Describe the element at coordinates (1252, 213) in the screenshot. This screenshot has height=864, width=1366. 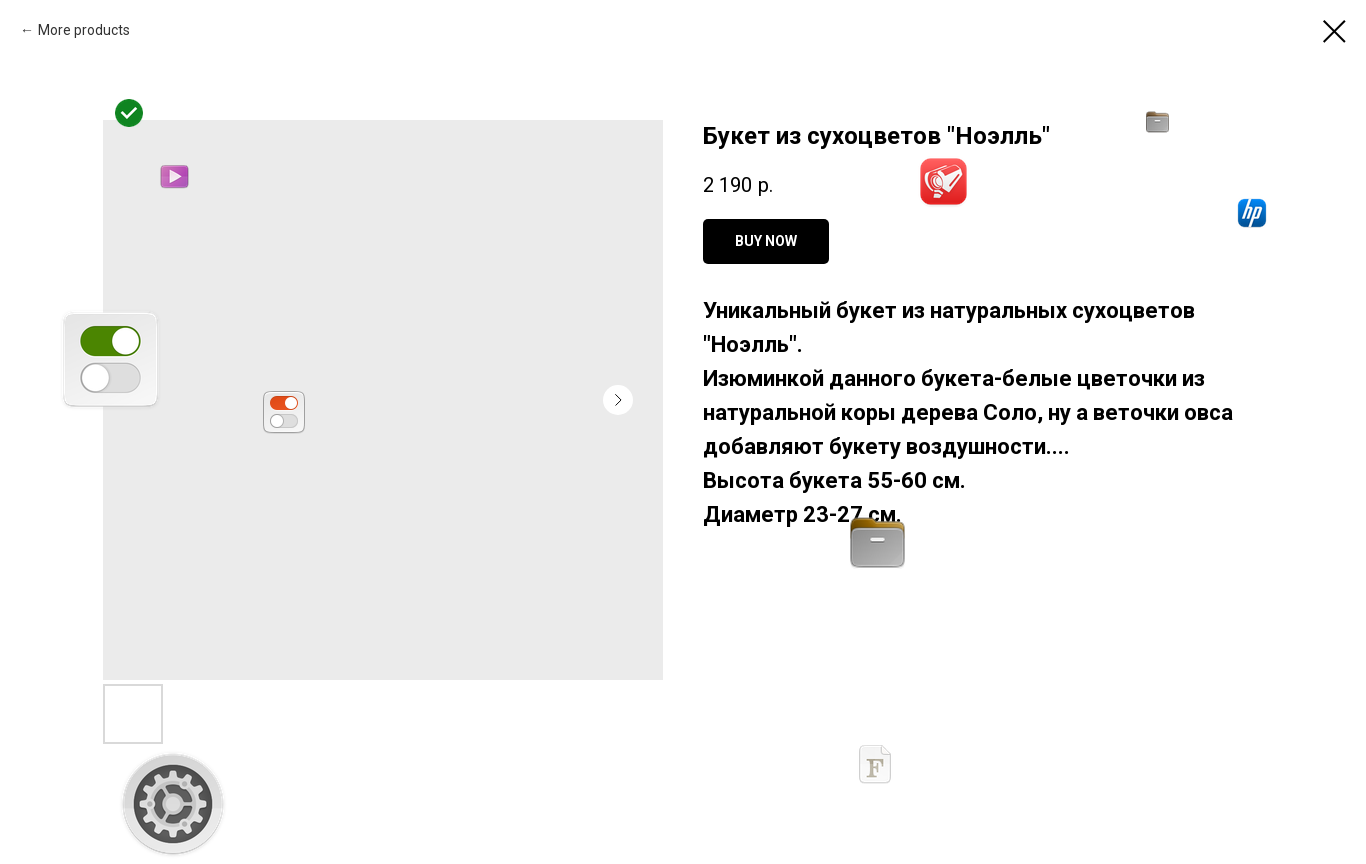
I see `open HP printer or device management app` at that location.